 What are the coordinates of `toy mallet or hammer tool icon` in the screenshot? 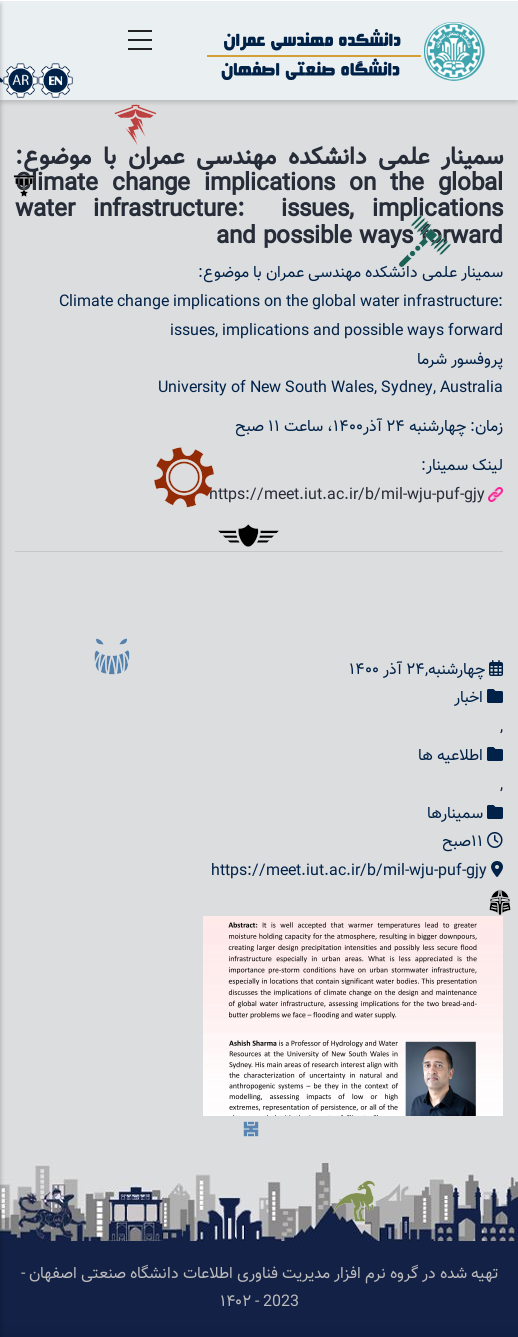 It's located at (425, 241).